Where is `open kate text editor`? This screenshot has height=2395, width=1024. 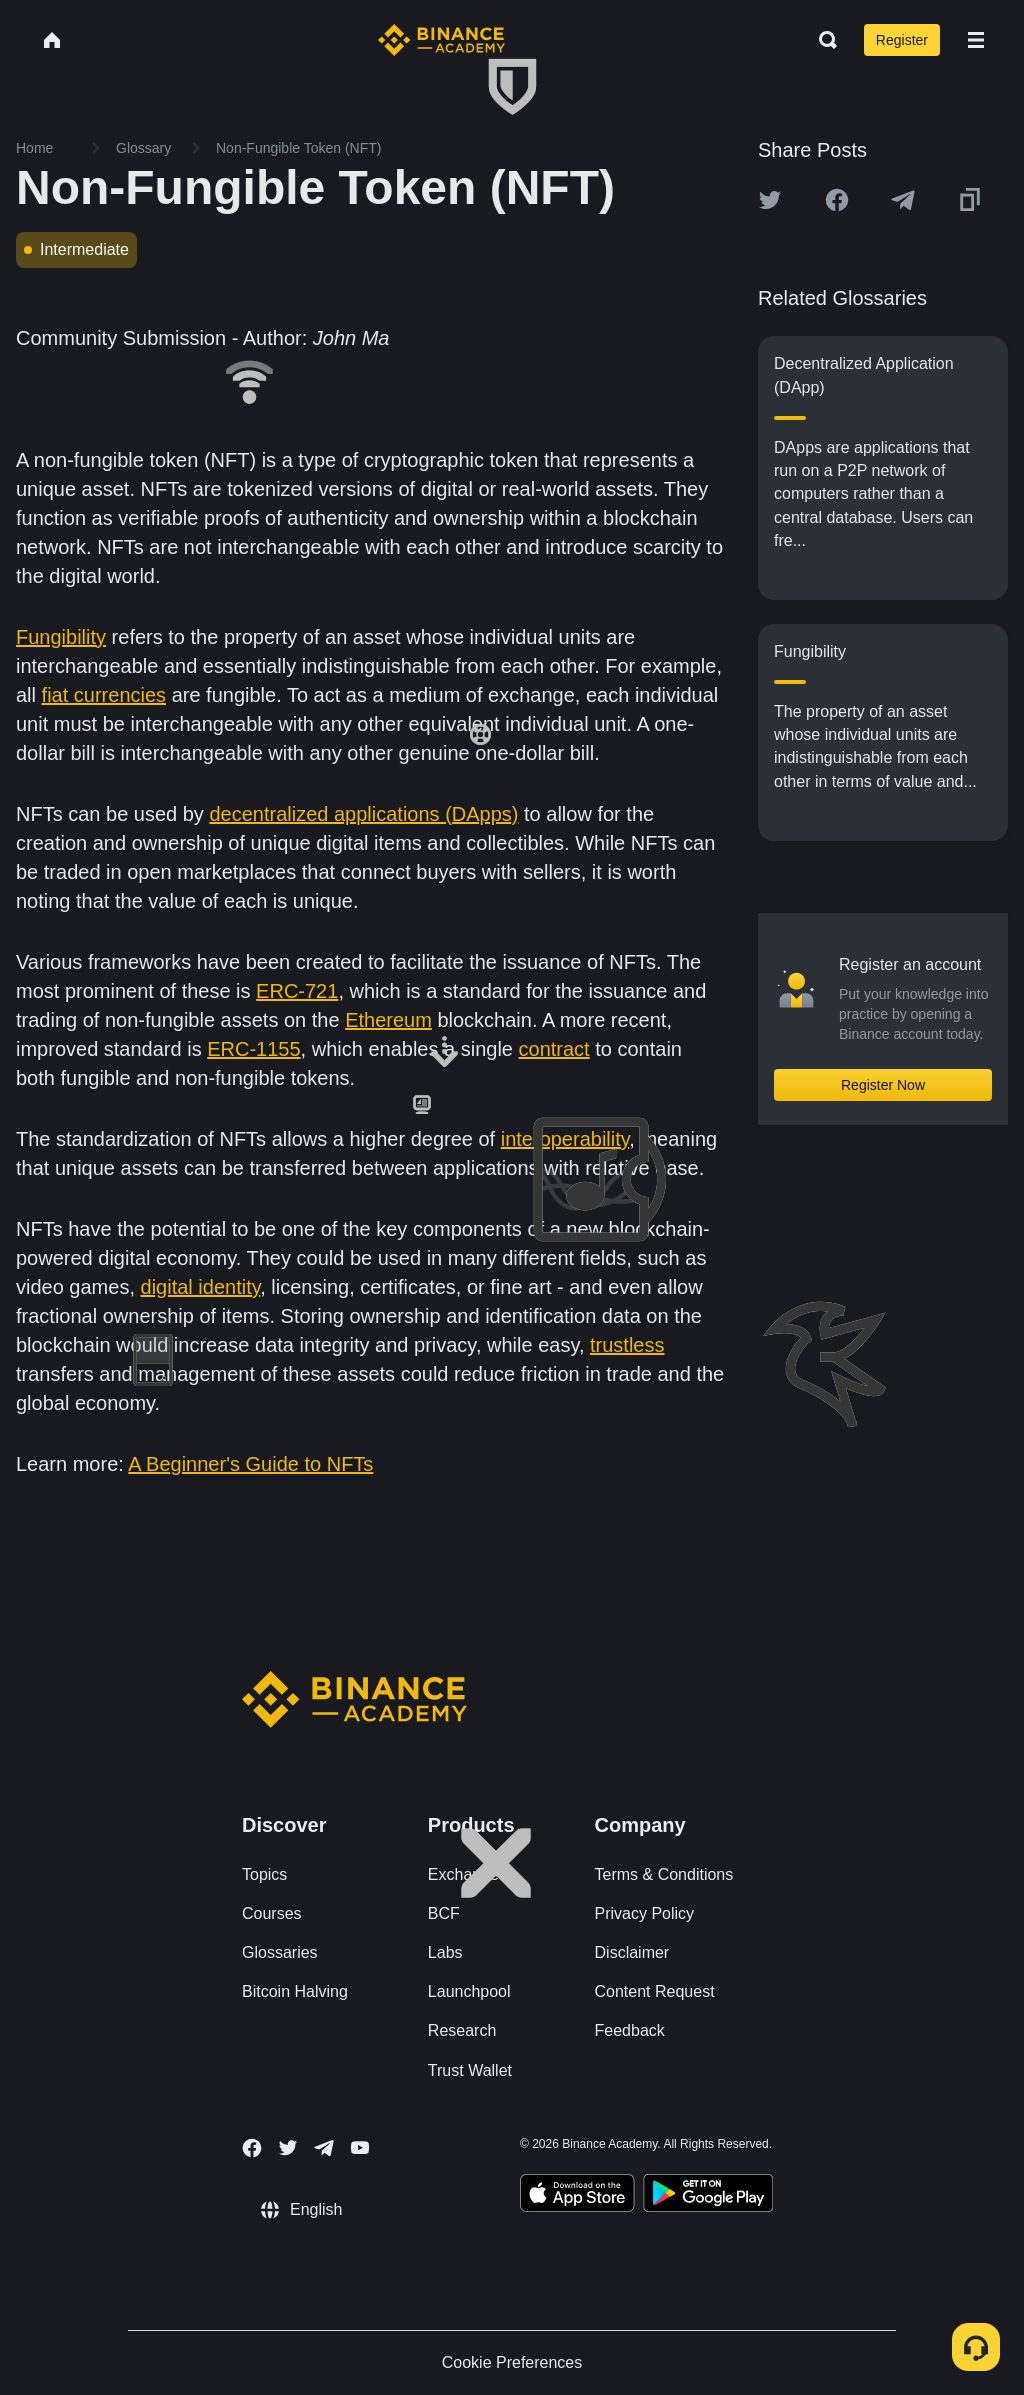 open kate text editor is located at coordinates (829, 1361).